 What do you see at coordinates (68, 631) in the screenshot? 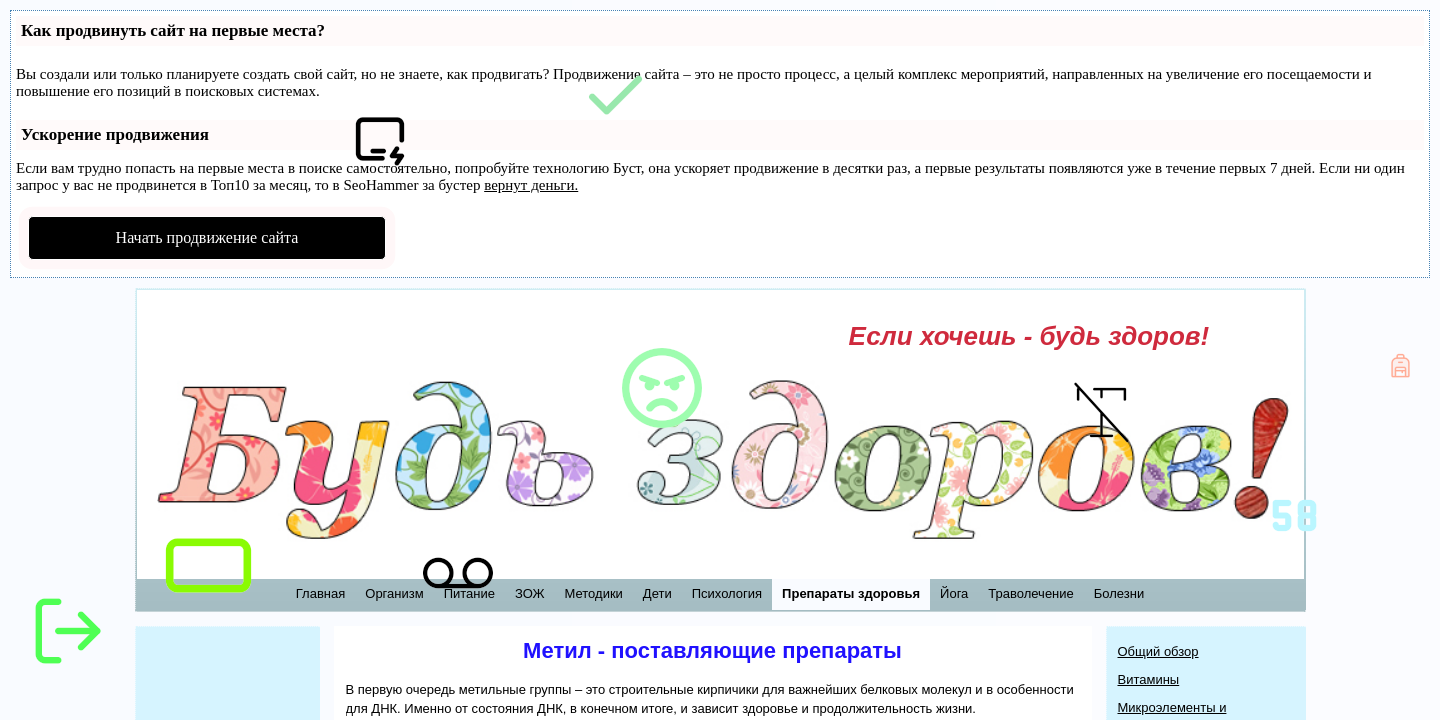
I see `log out of your account` at bounding box center [68, 631].